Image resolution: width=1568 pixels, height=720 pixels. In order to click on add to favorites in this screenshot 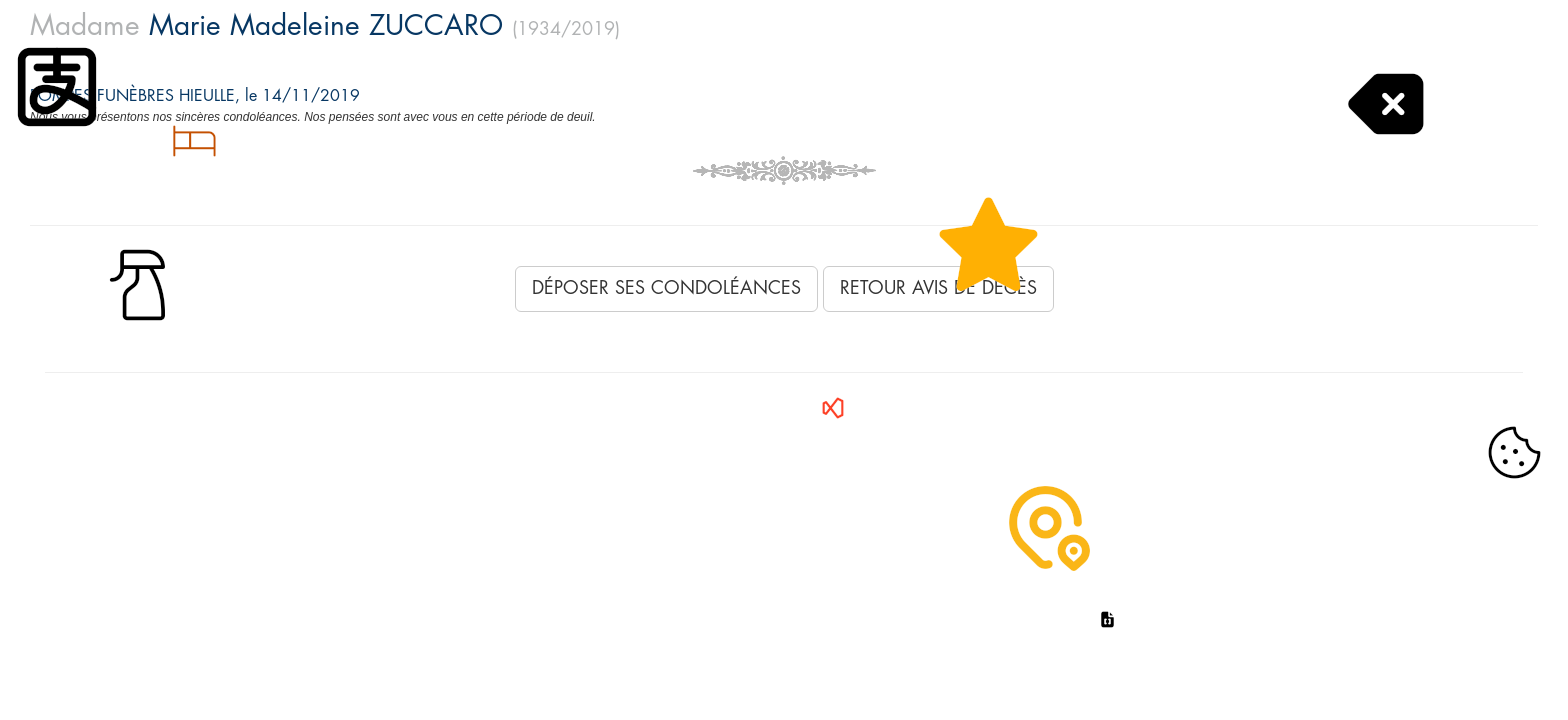, I will do `click(988, 246)`.